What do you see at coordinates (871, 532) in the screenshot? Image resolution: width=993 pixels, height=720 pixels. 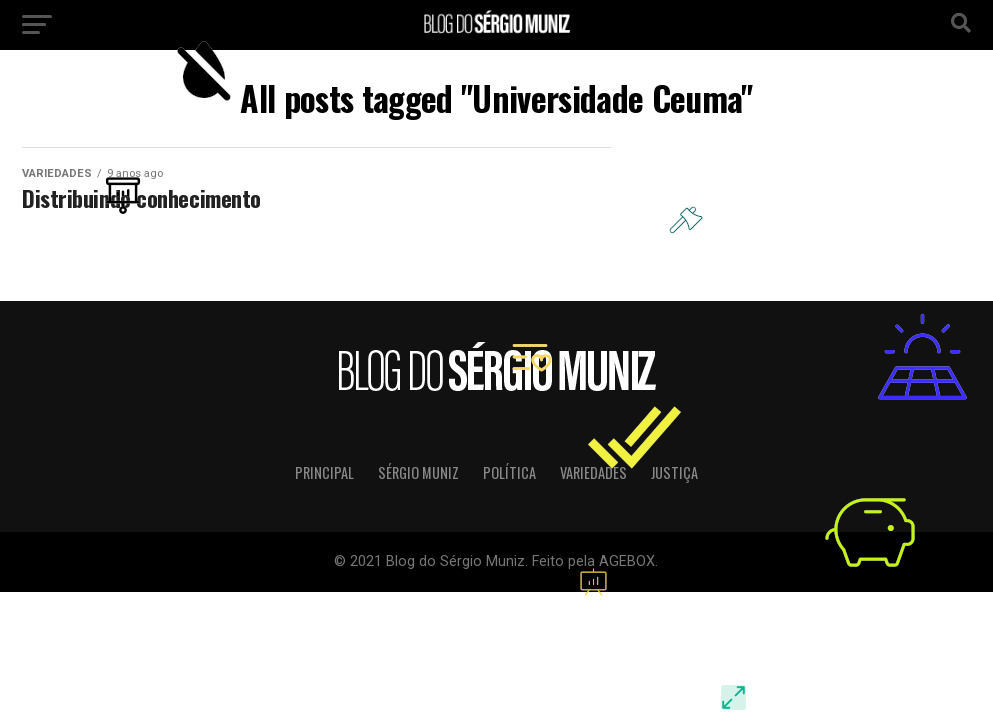 I see `access savings or budget features` at bounding box center [871, 532].